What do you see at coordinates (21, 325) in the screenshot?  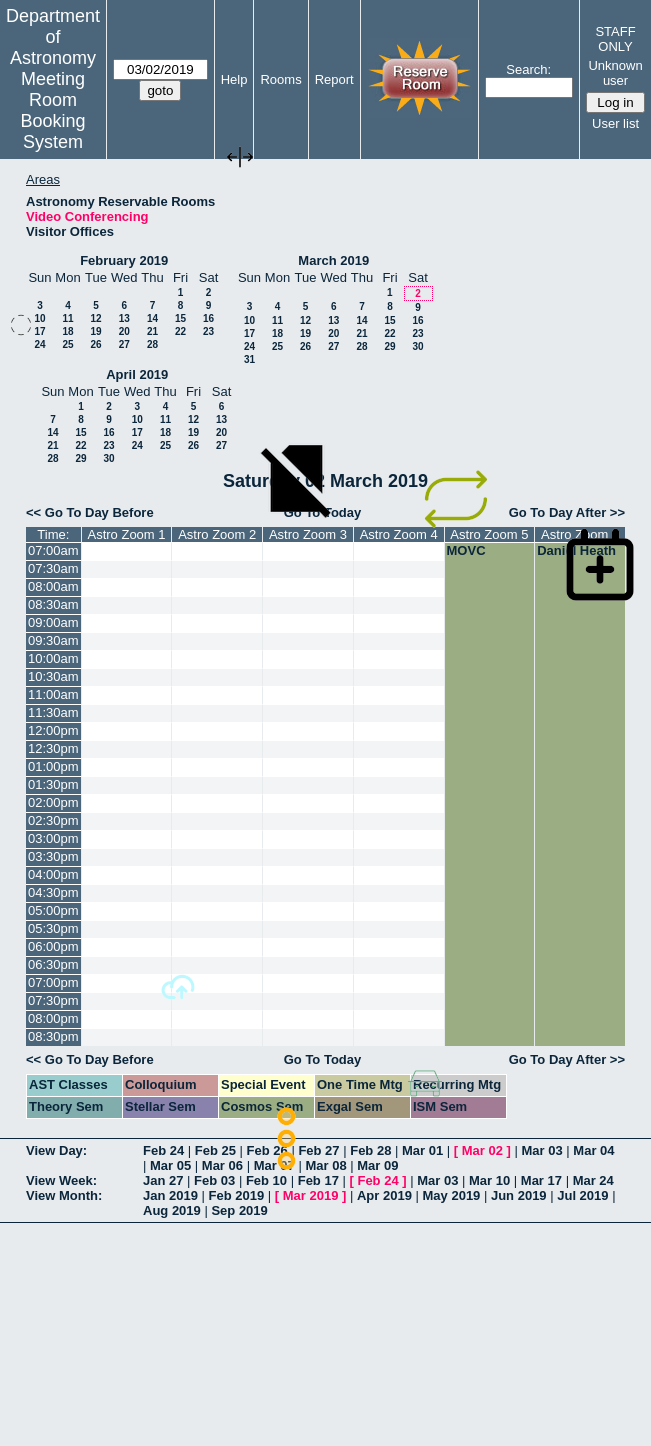 I see `indicates loading or processing in progress` at bounding box center [21, 325].